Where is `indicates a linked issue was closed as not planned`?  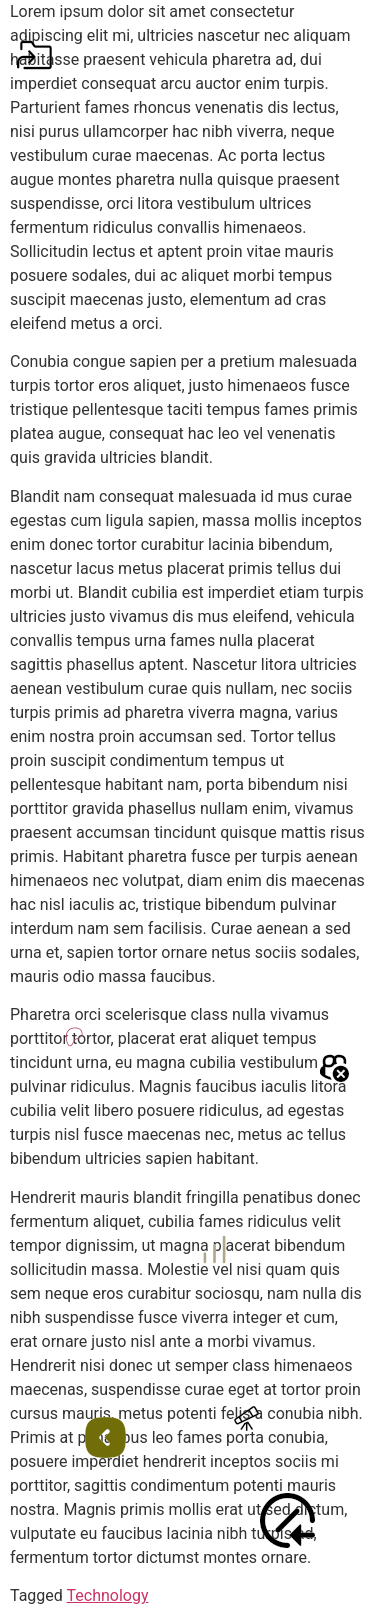 indicates a linked issue was closed as not planned is located at coordinates (287, 1520).